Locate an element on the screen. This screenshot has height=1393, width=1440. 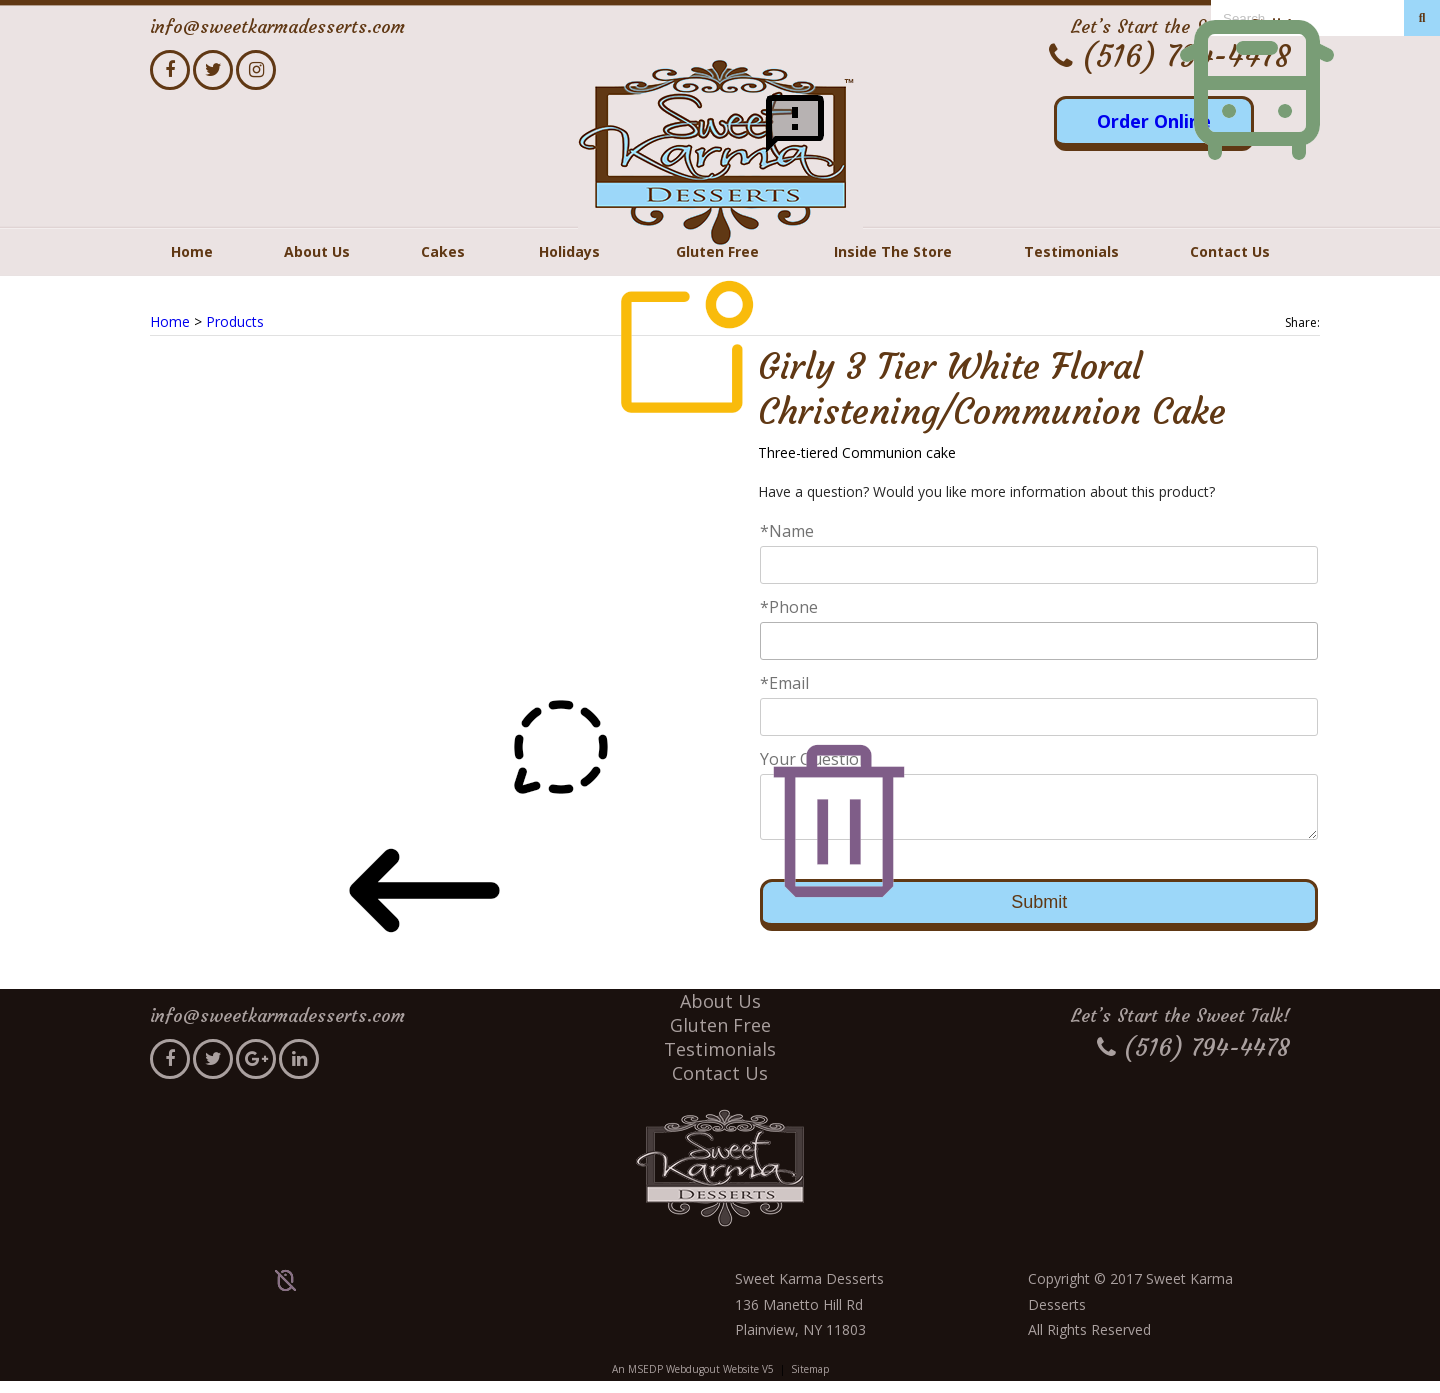
indicates new notification or alert is located at coordinates (684, 349).